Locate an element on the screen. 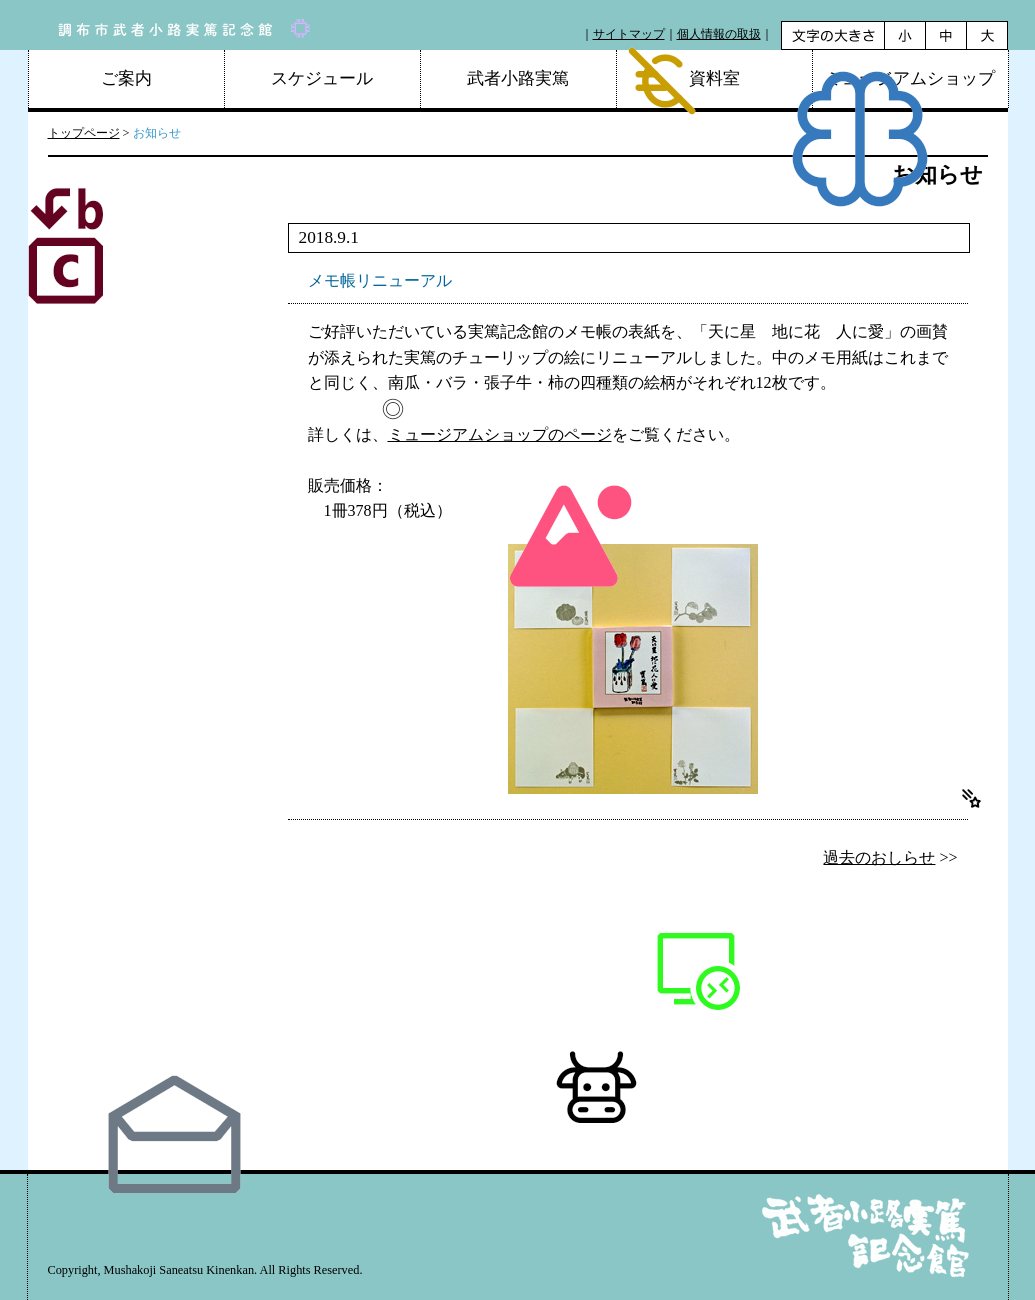 This screenshot has width=1035, height=1300. view hardware or processor information is located at coordinates (301, 29).